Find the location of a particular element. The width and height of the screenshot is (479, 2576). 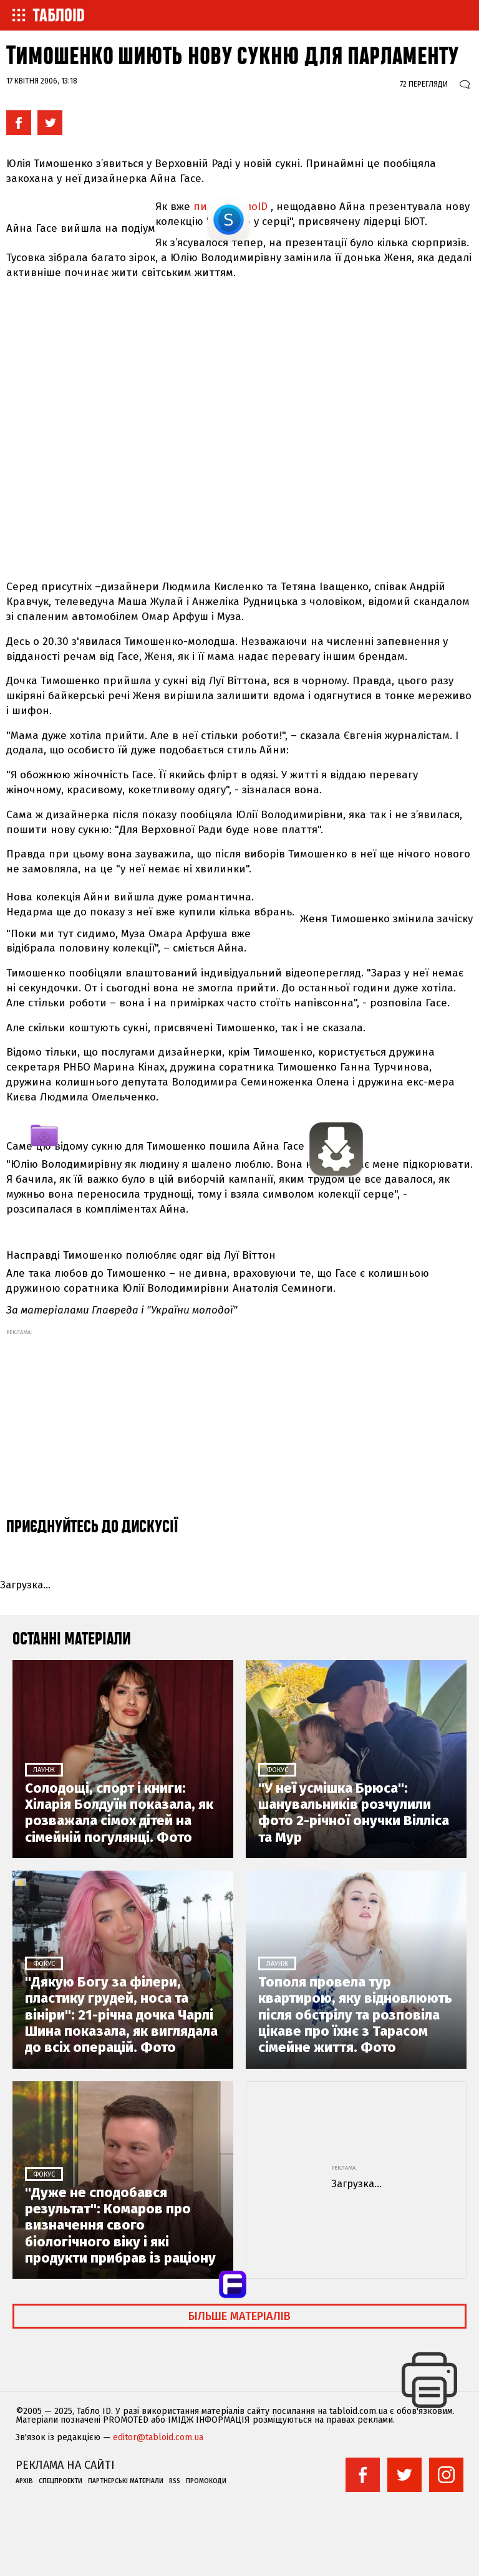

open stoken authentication app is located at coordinates (228, 219).